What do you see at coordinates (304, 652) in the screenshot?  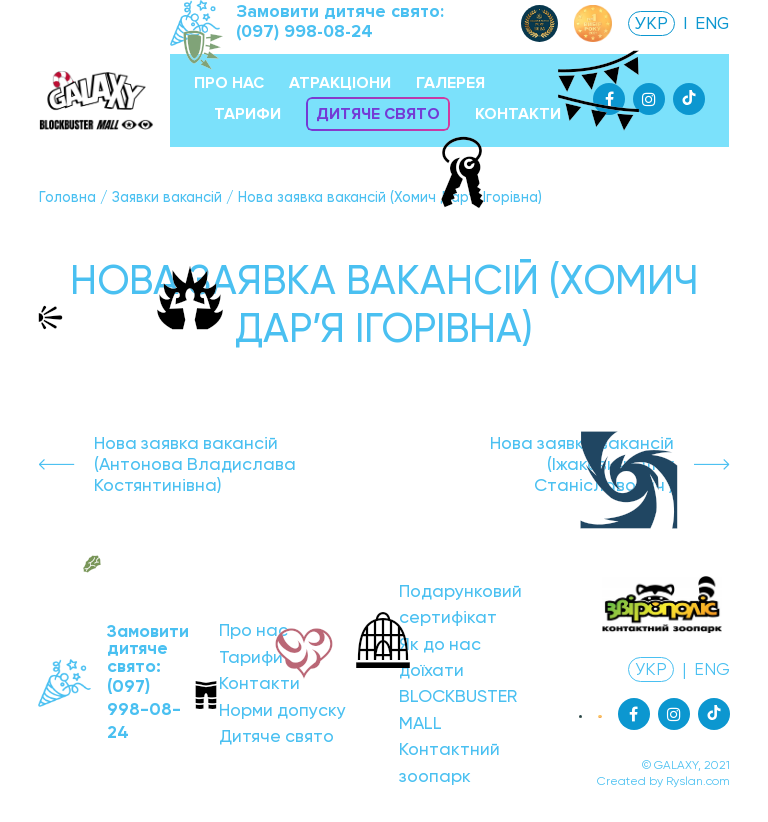 I see `indicates an eldritch or lovecraftian game element` at bounding box center [304, 652].